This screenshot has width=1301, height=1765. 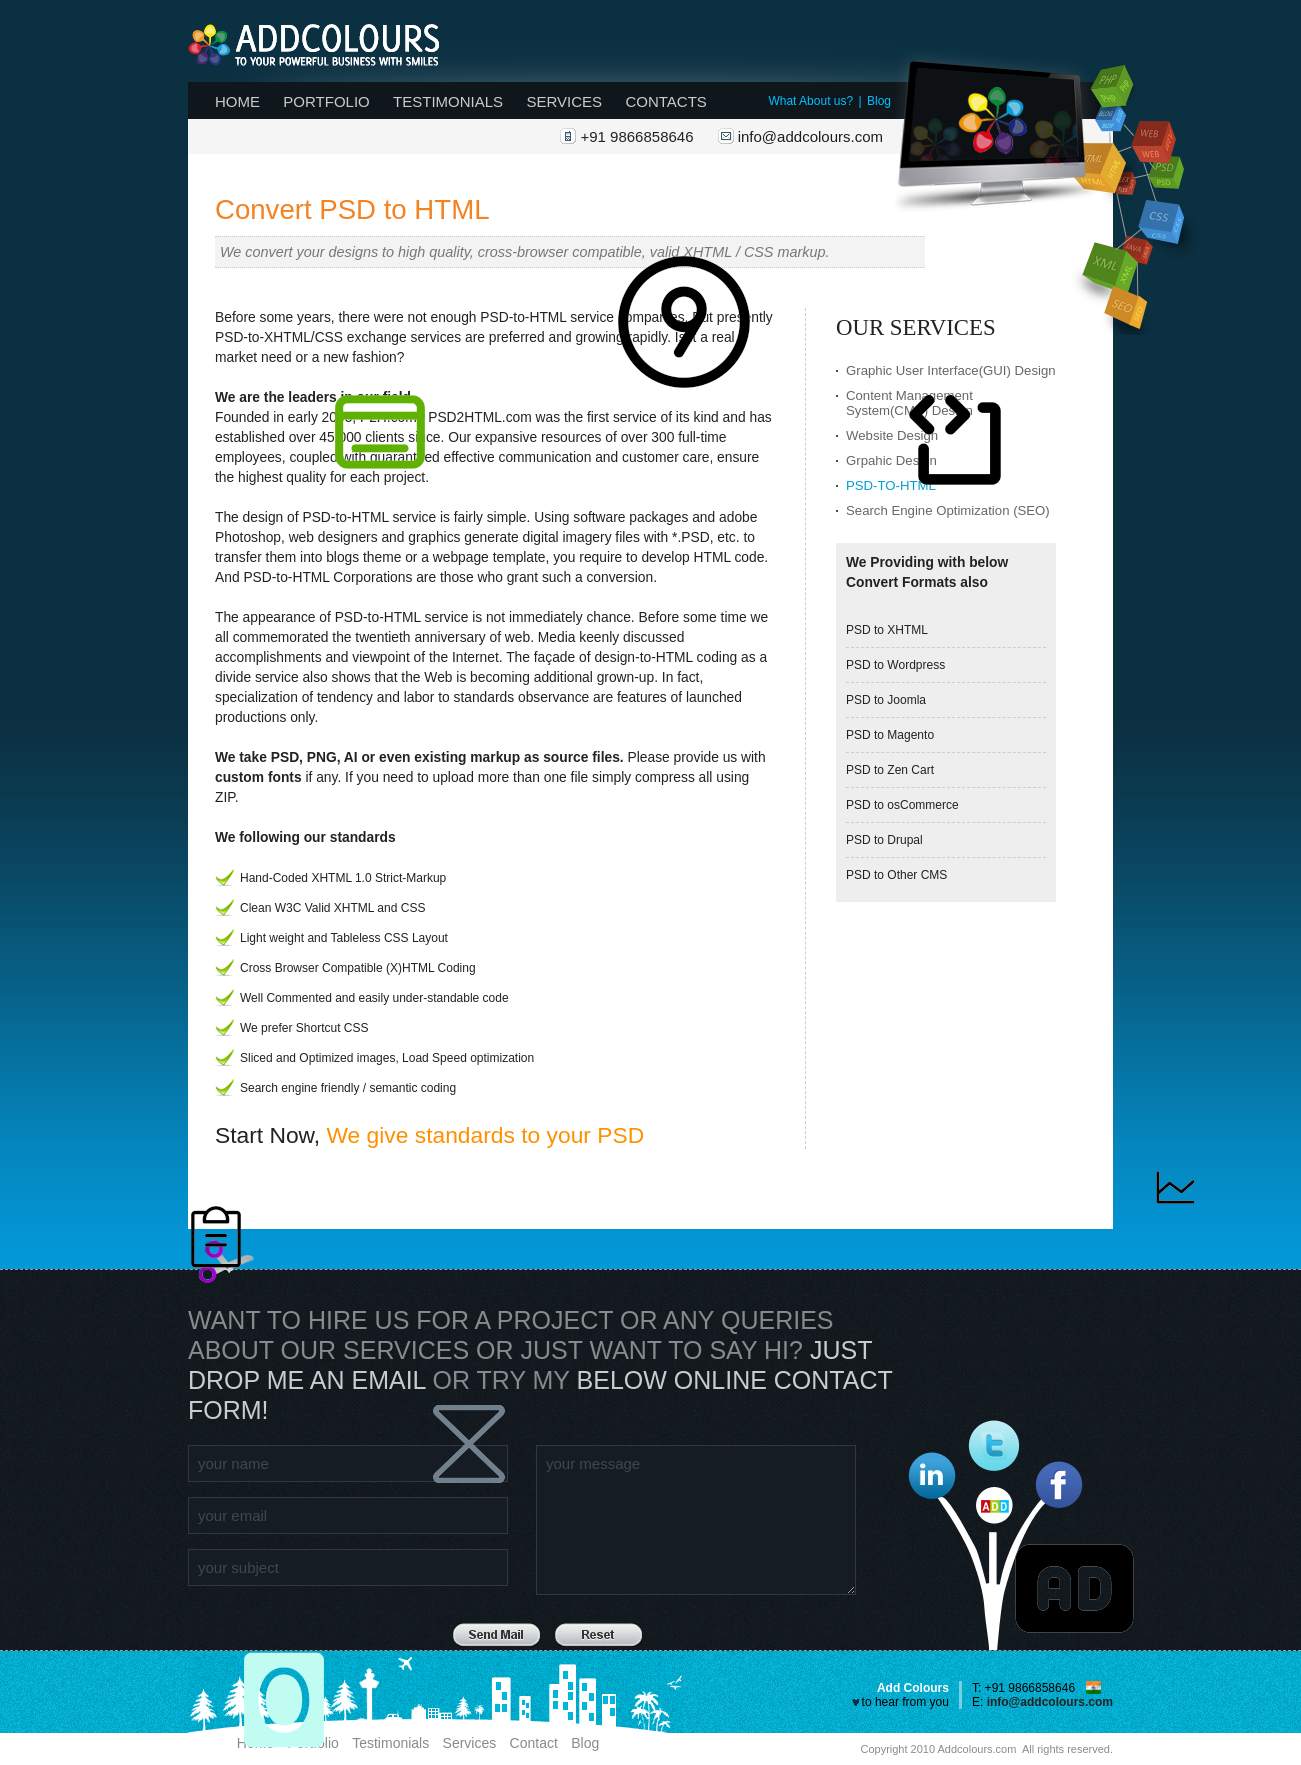 What do you see at coordinates (380, 432) in the screenshot?
I see `access the dock or taskbar` at bounding box center [380, 432].